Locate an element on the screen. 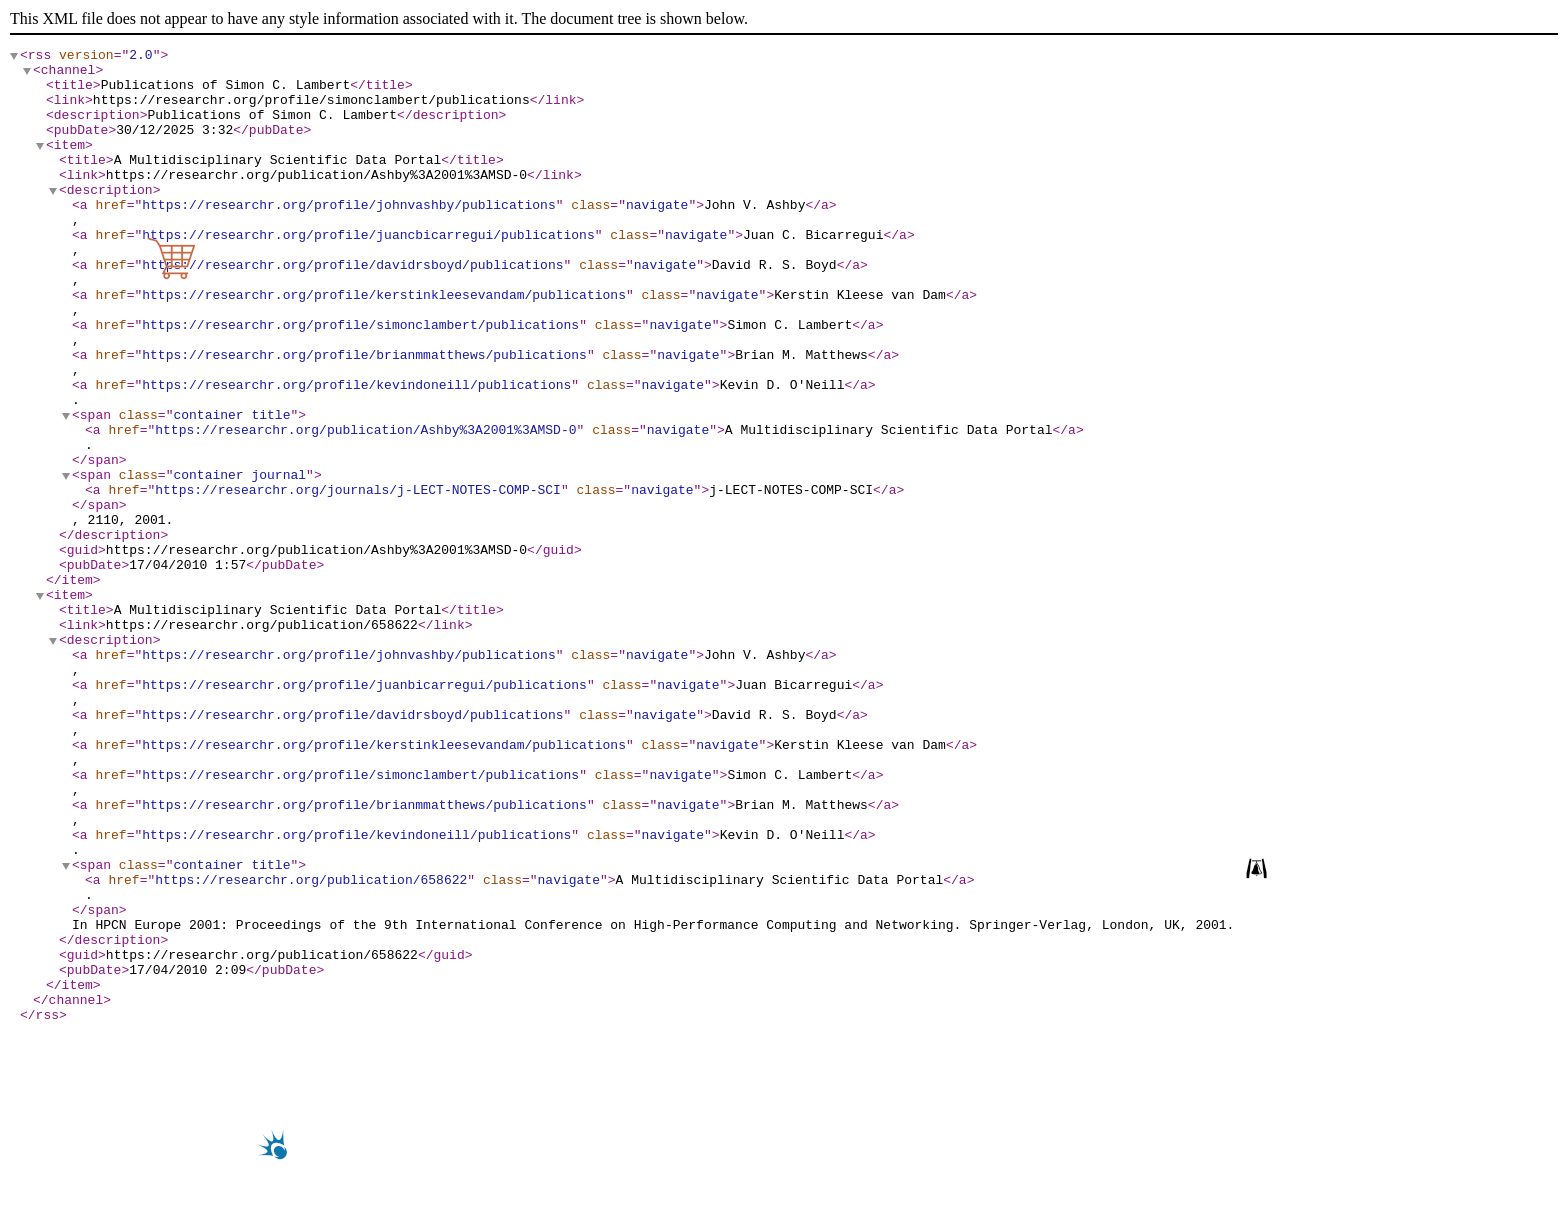 The width and height of the screenshot is (1568, 1218). carillon or bell tower instrument is located at coordinates (1256, 868).